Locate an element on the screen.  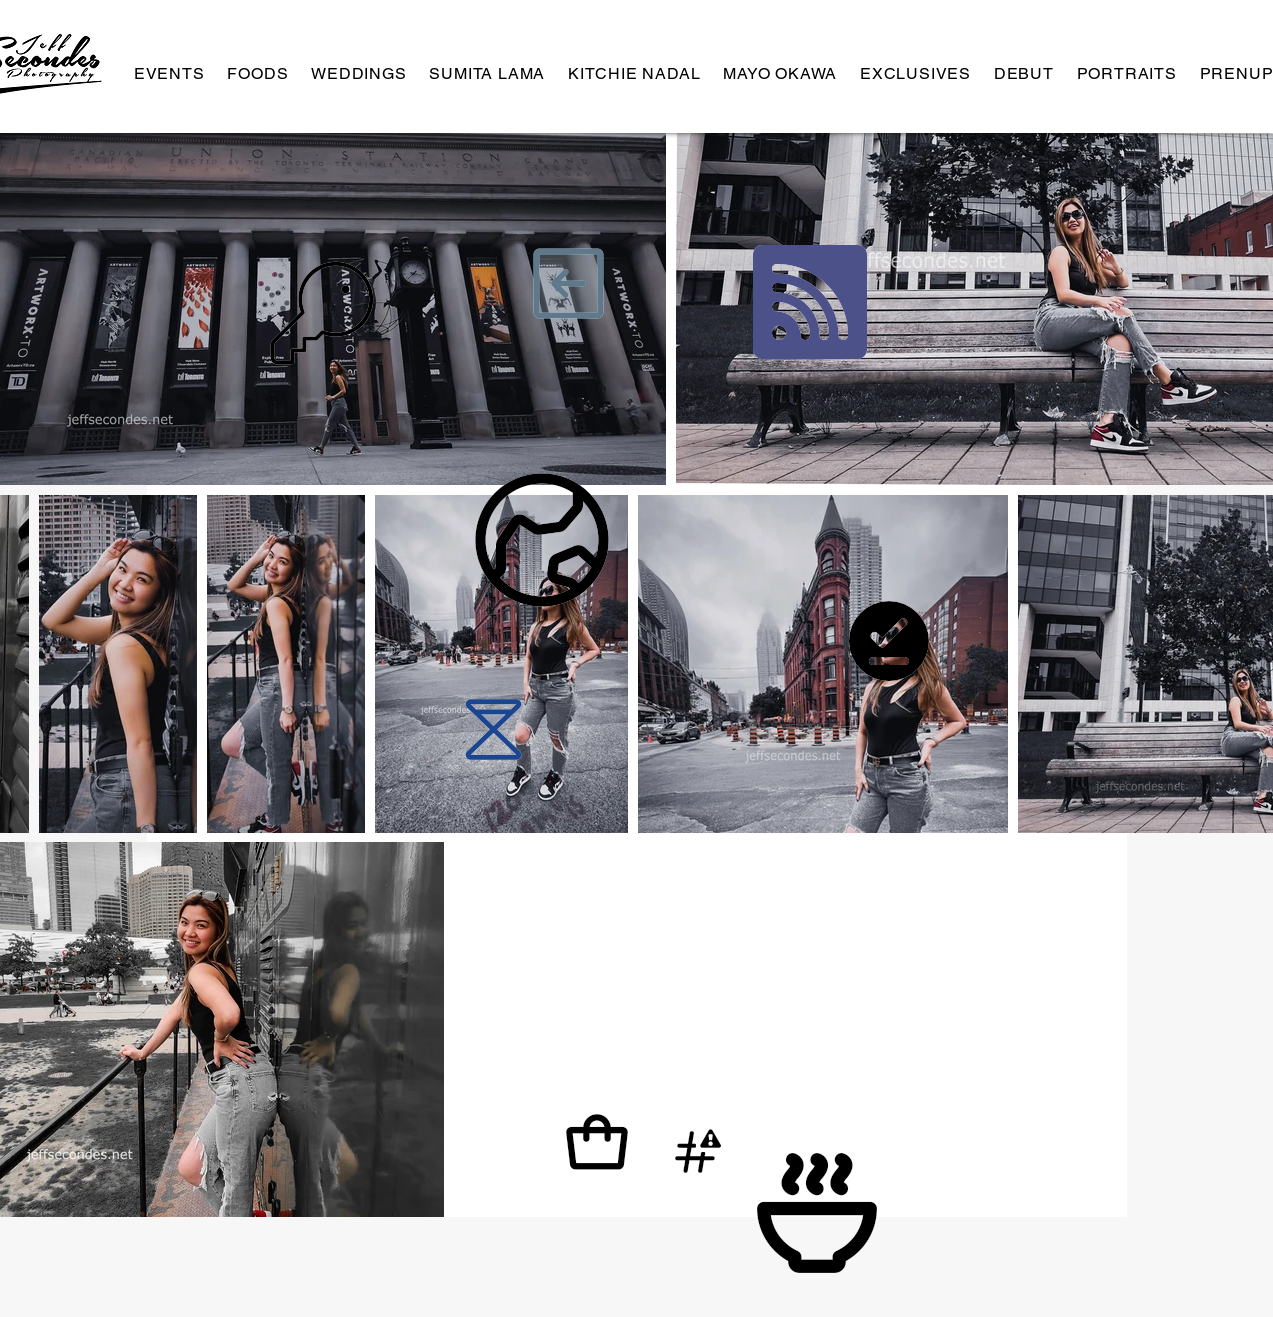
access security or password settings is located at coordinates (320, 315).